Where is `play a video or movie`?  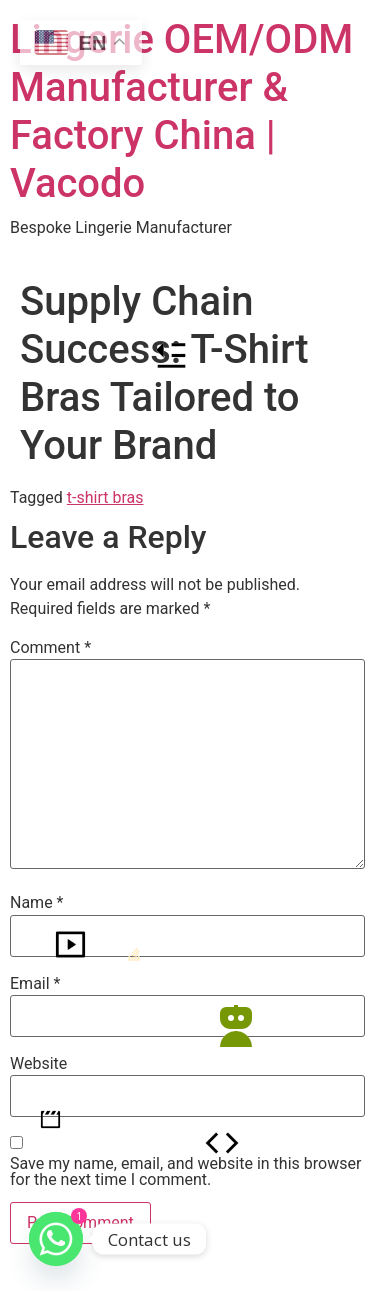
play a video or movie is located at coordinates (70, 944).